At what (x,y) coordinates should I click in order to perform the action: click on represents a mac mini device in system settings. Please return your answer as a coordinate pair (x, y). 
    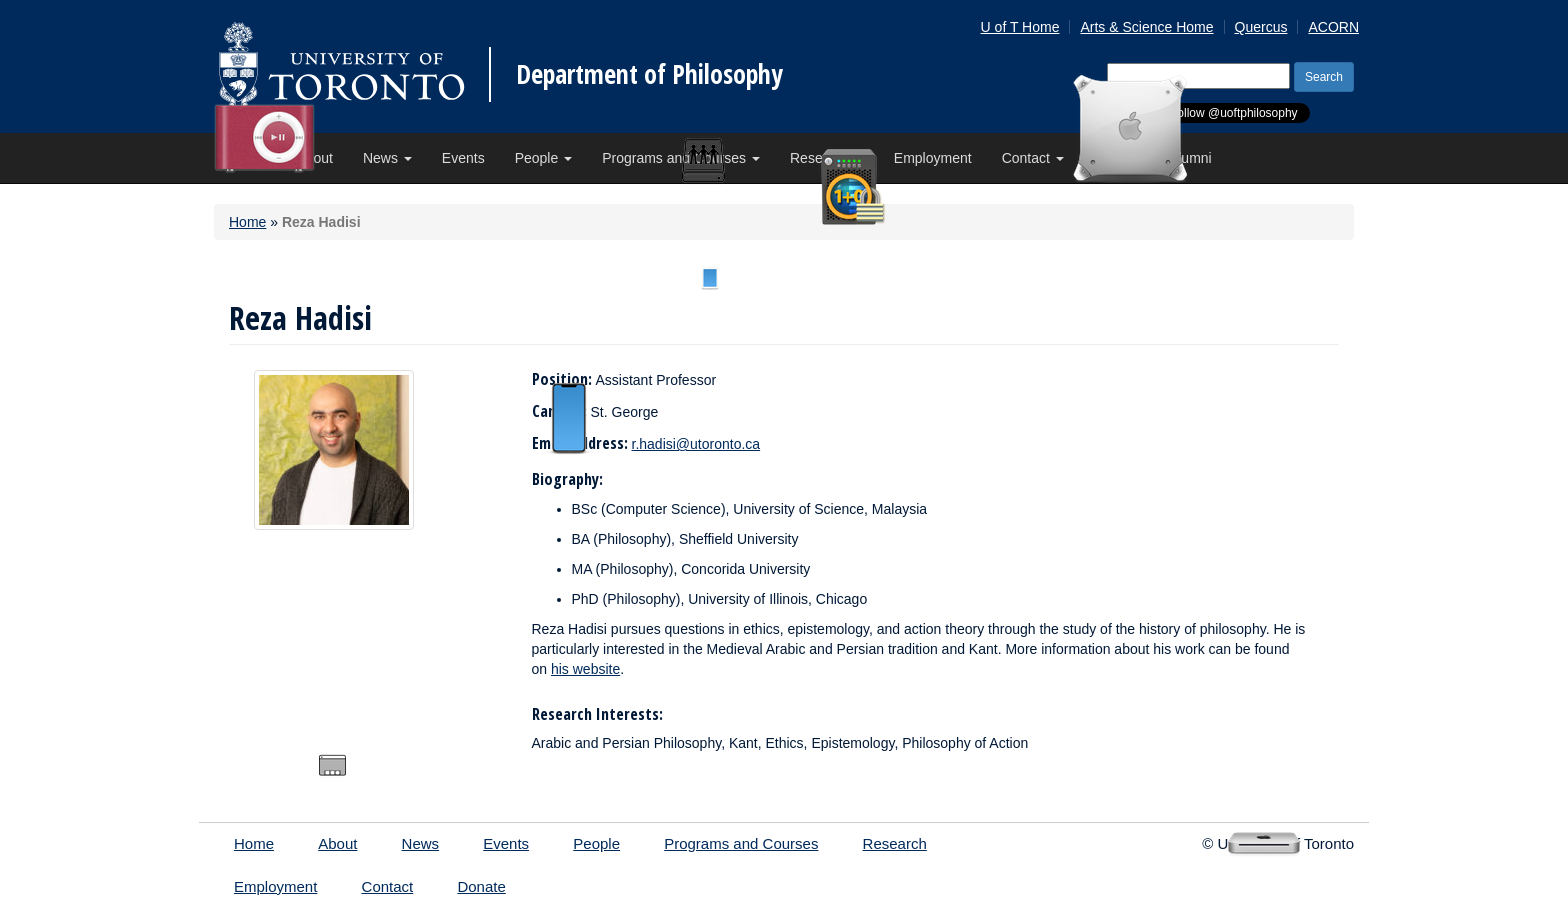
    Looking at the image, I should click on (1264, 832).